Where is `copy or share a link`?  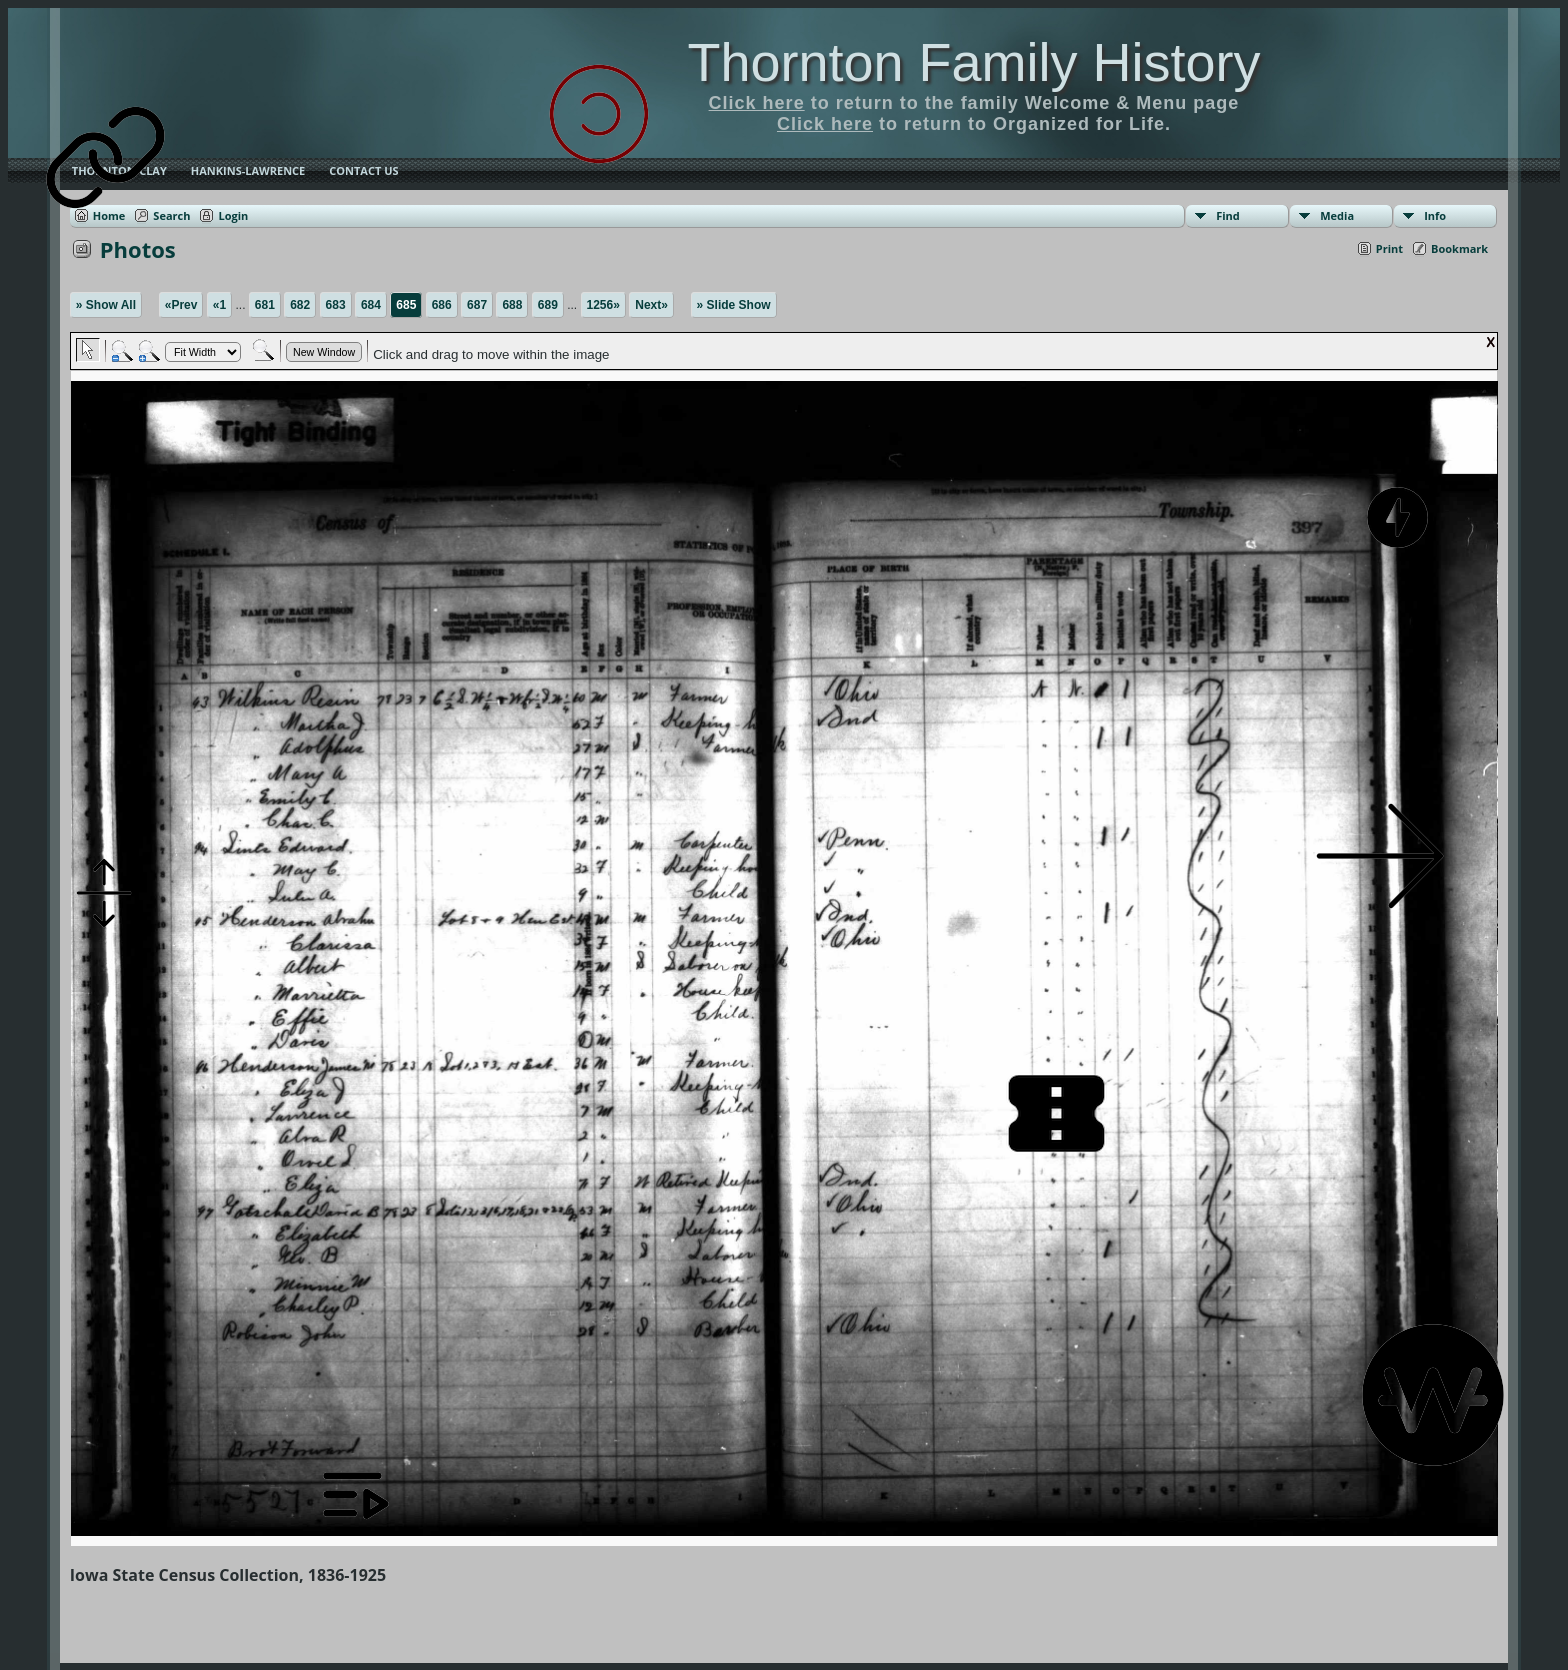
copy or share a link is located at coordinates (105, 157).